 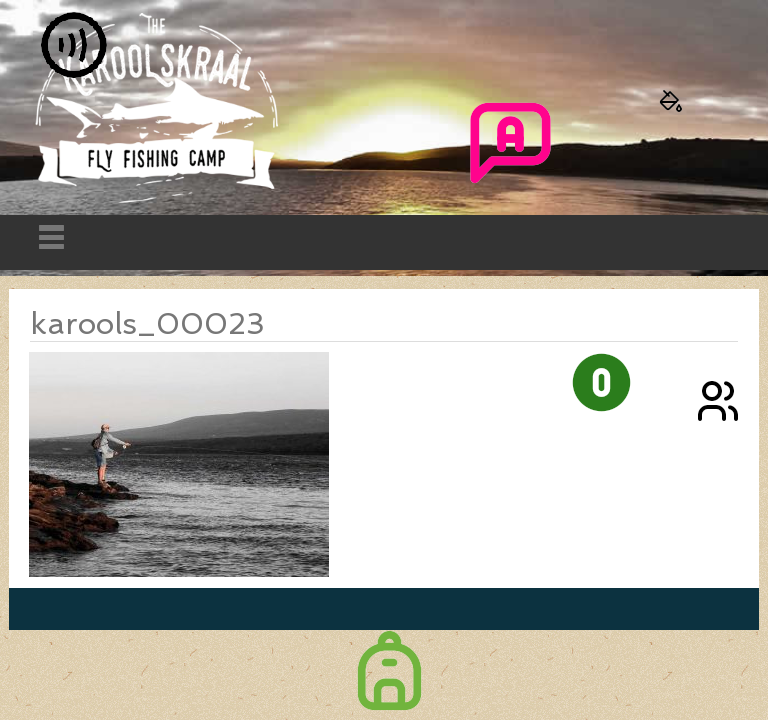 What do you see at coordinates (389, 670) in the screenshot?
I see `access your inventory or stored items` at bounding box center [389, 670].